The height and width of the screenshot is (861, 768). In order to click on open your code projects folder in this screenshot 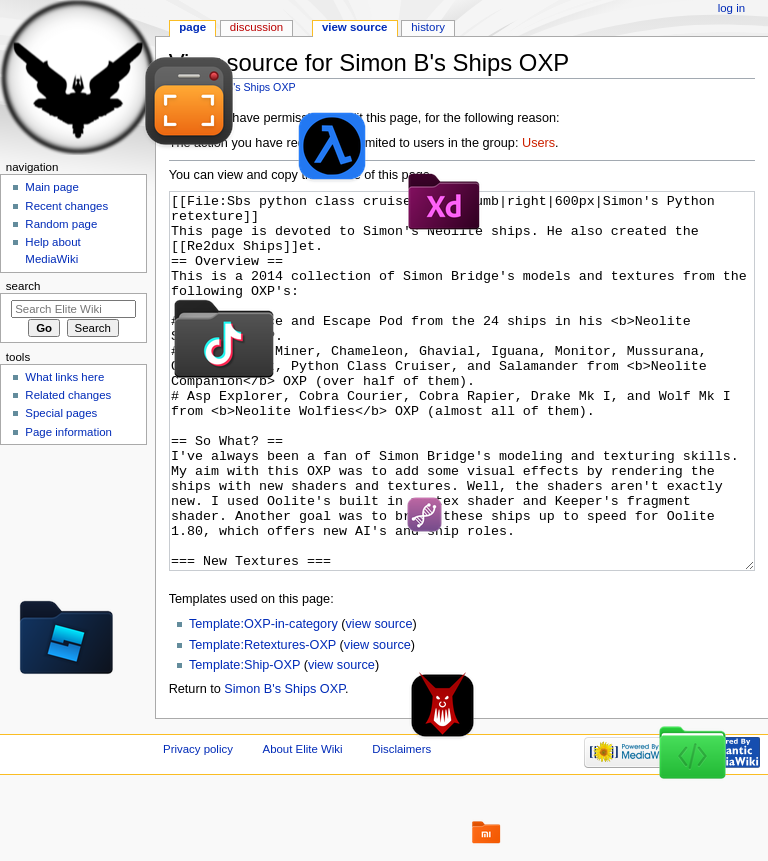, I will do `click(692, 752)`.